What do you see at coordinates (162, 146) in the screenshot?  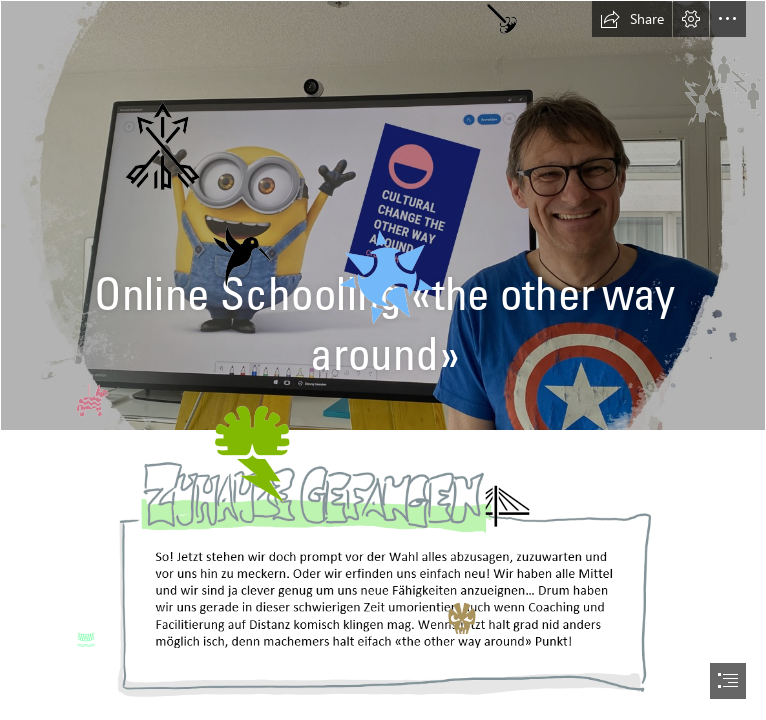 I see `select multiple arrows or projectiles` at bounding box center [162, 146].